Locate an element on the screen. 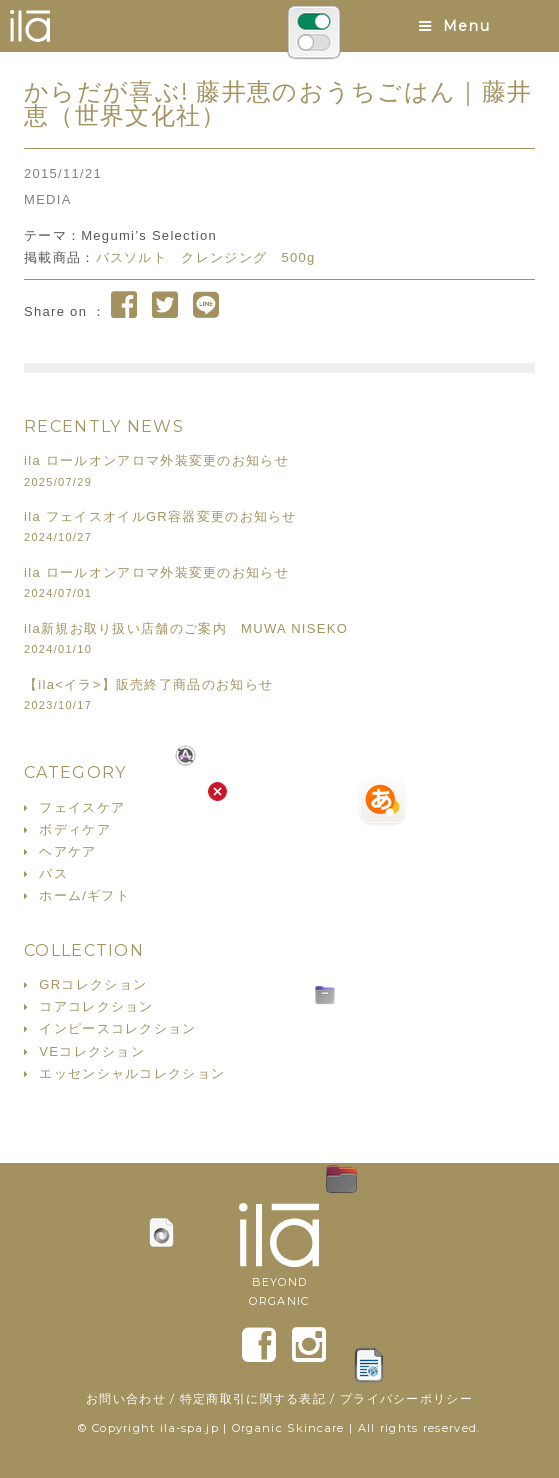  open the software updater application is located at coordinates (185, 755).